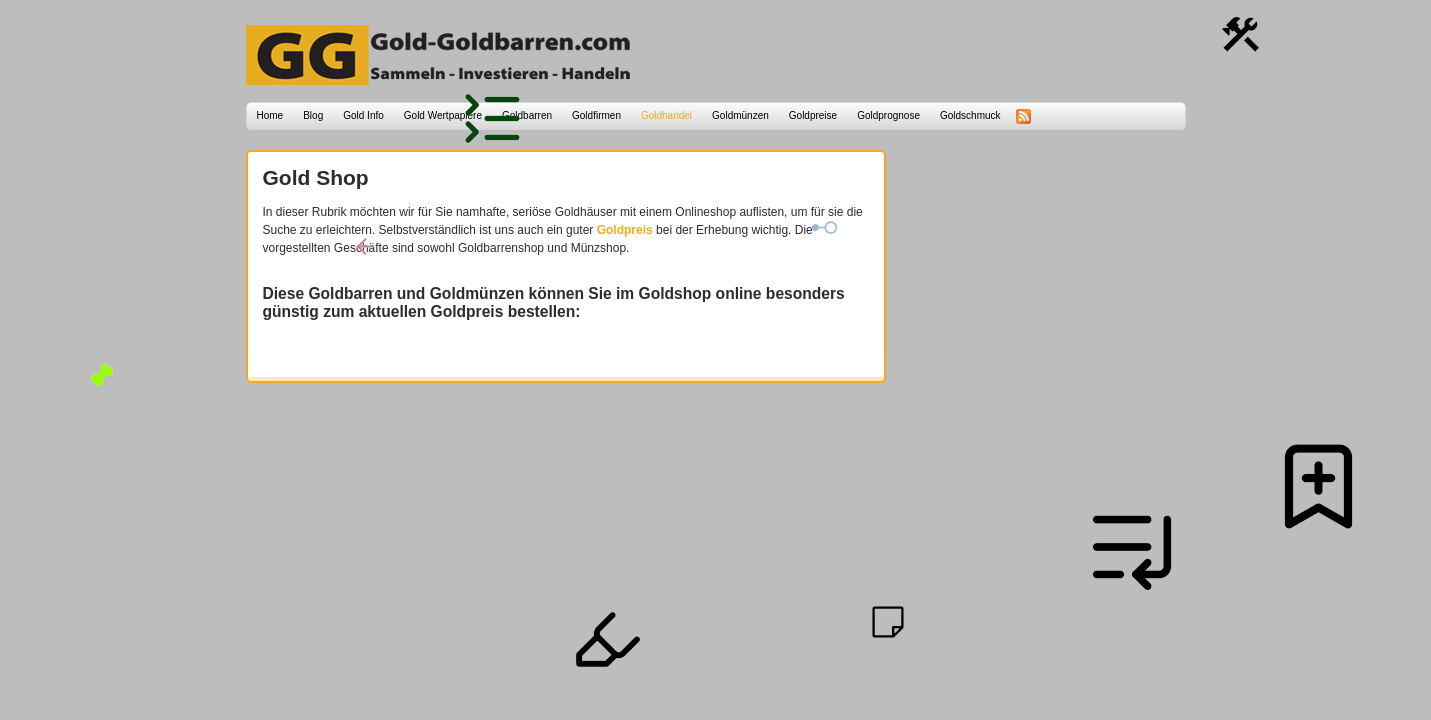  What do you see at coordinates (365, 246) in the screenshot?
I see `go back to the previous screen` at bounding box center [365, 246].